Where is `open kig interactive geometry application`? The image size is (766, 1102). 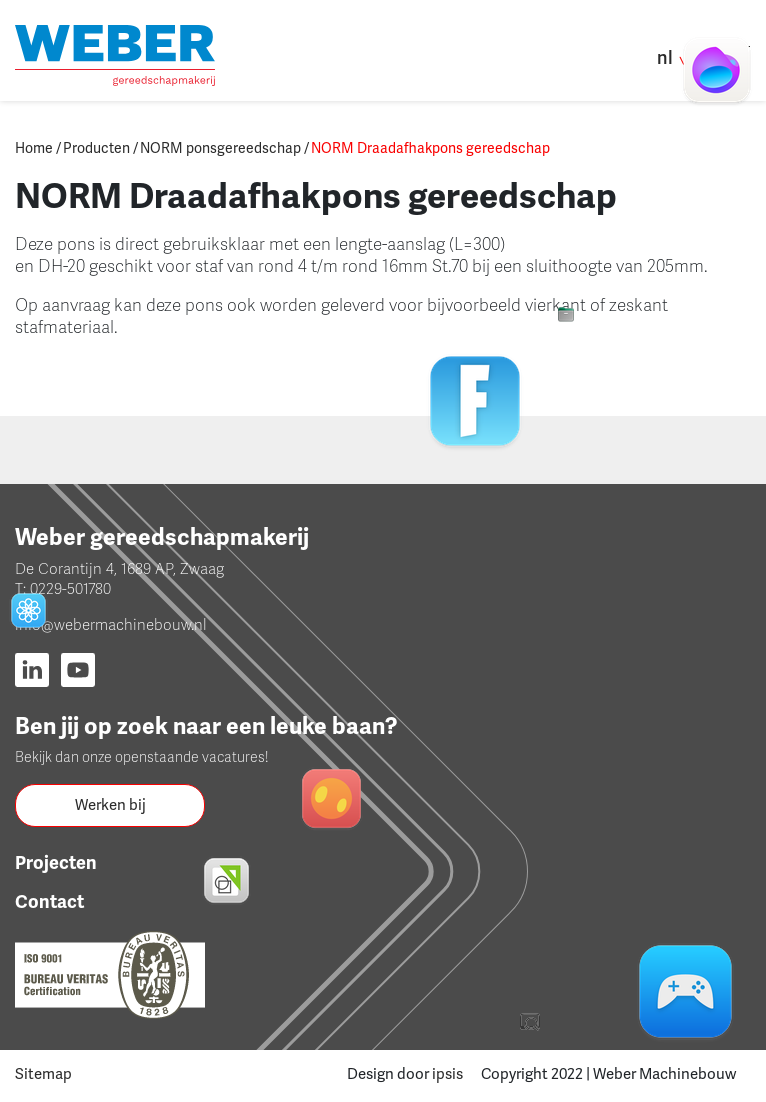 open kig interactive geometry application is located at coordinates (226, 880).